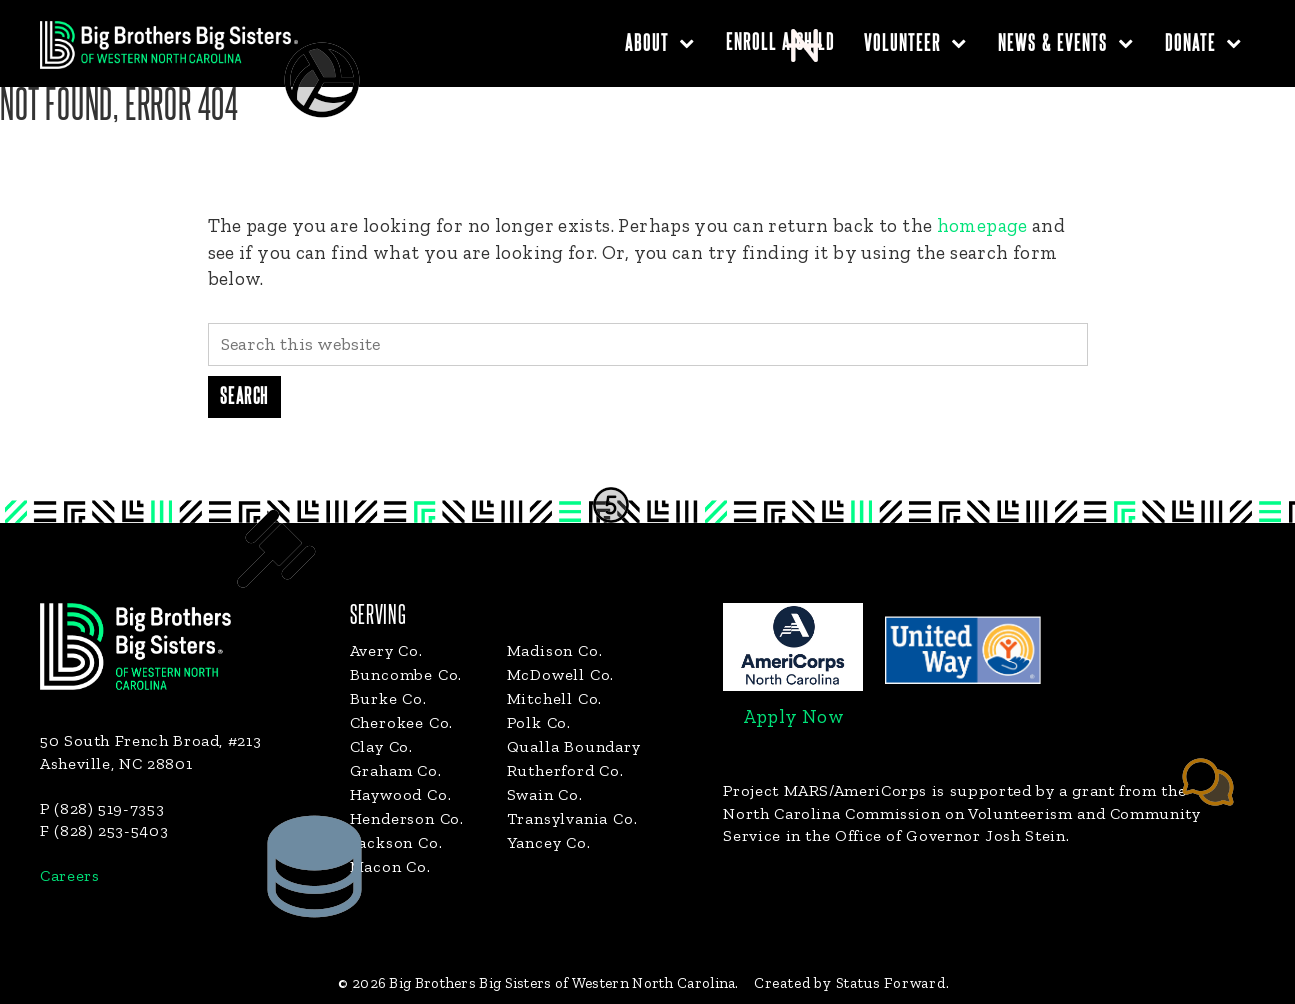 This screenshot has height=1004, width=1295. I want to click on nigerian naira currency symbol, so click(804, 45).